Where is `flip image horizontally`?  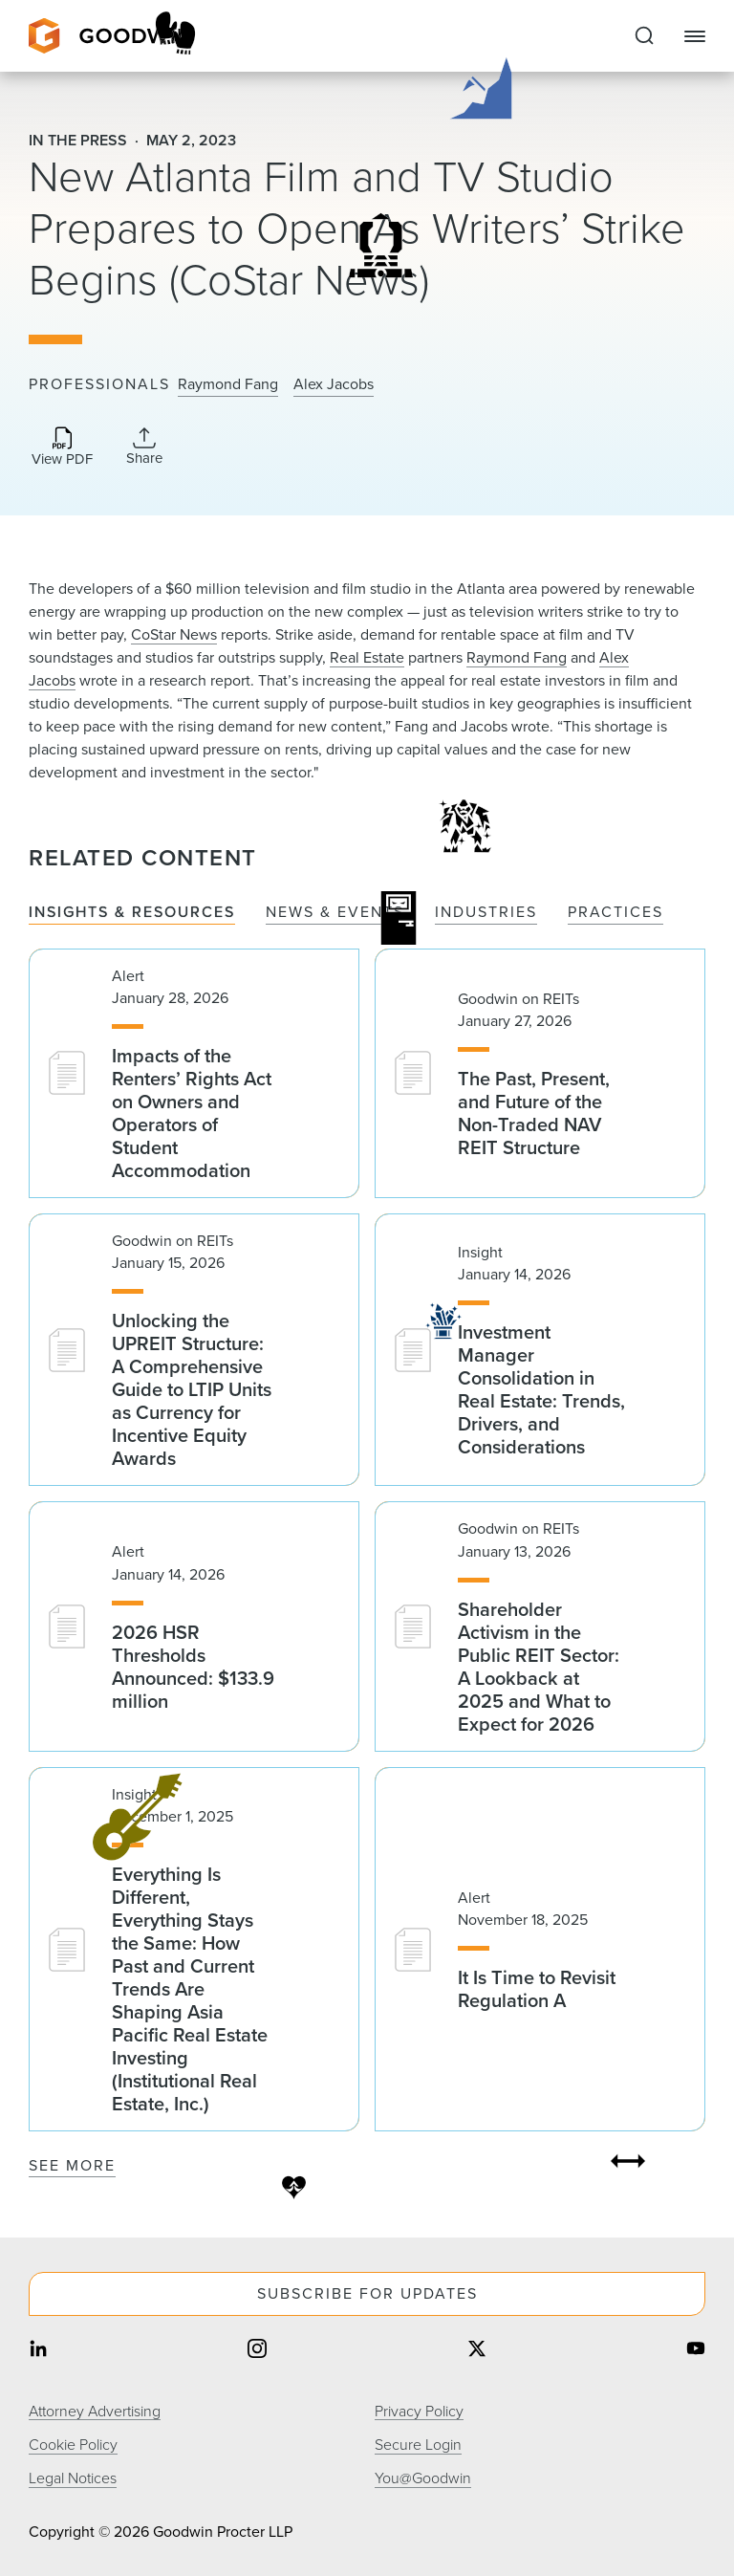 flip image horizontally is located at coordinates (628, 2161).